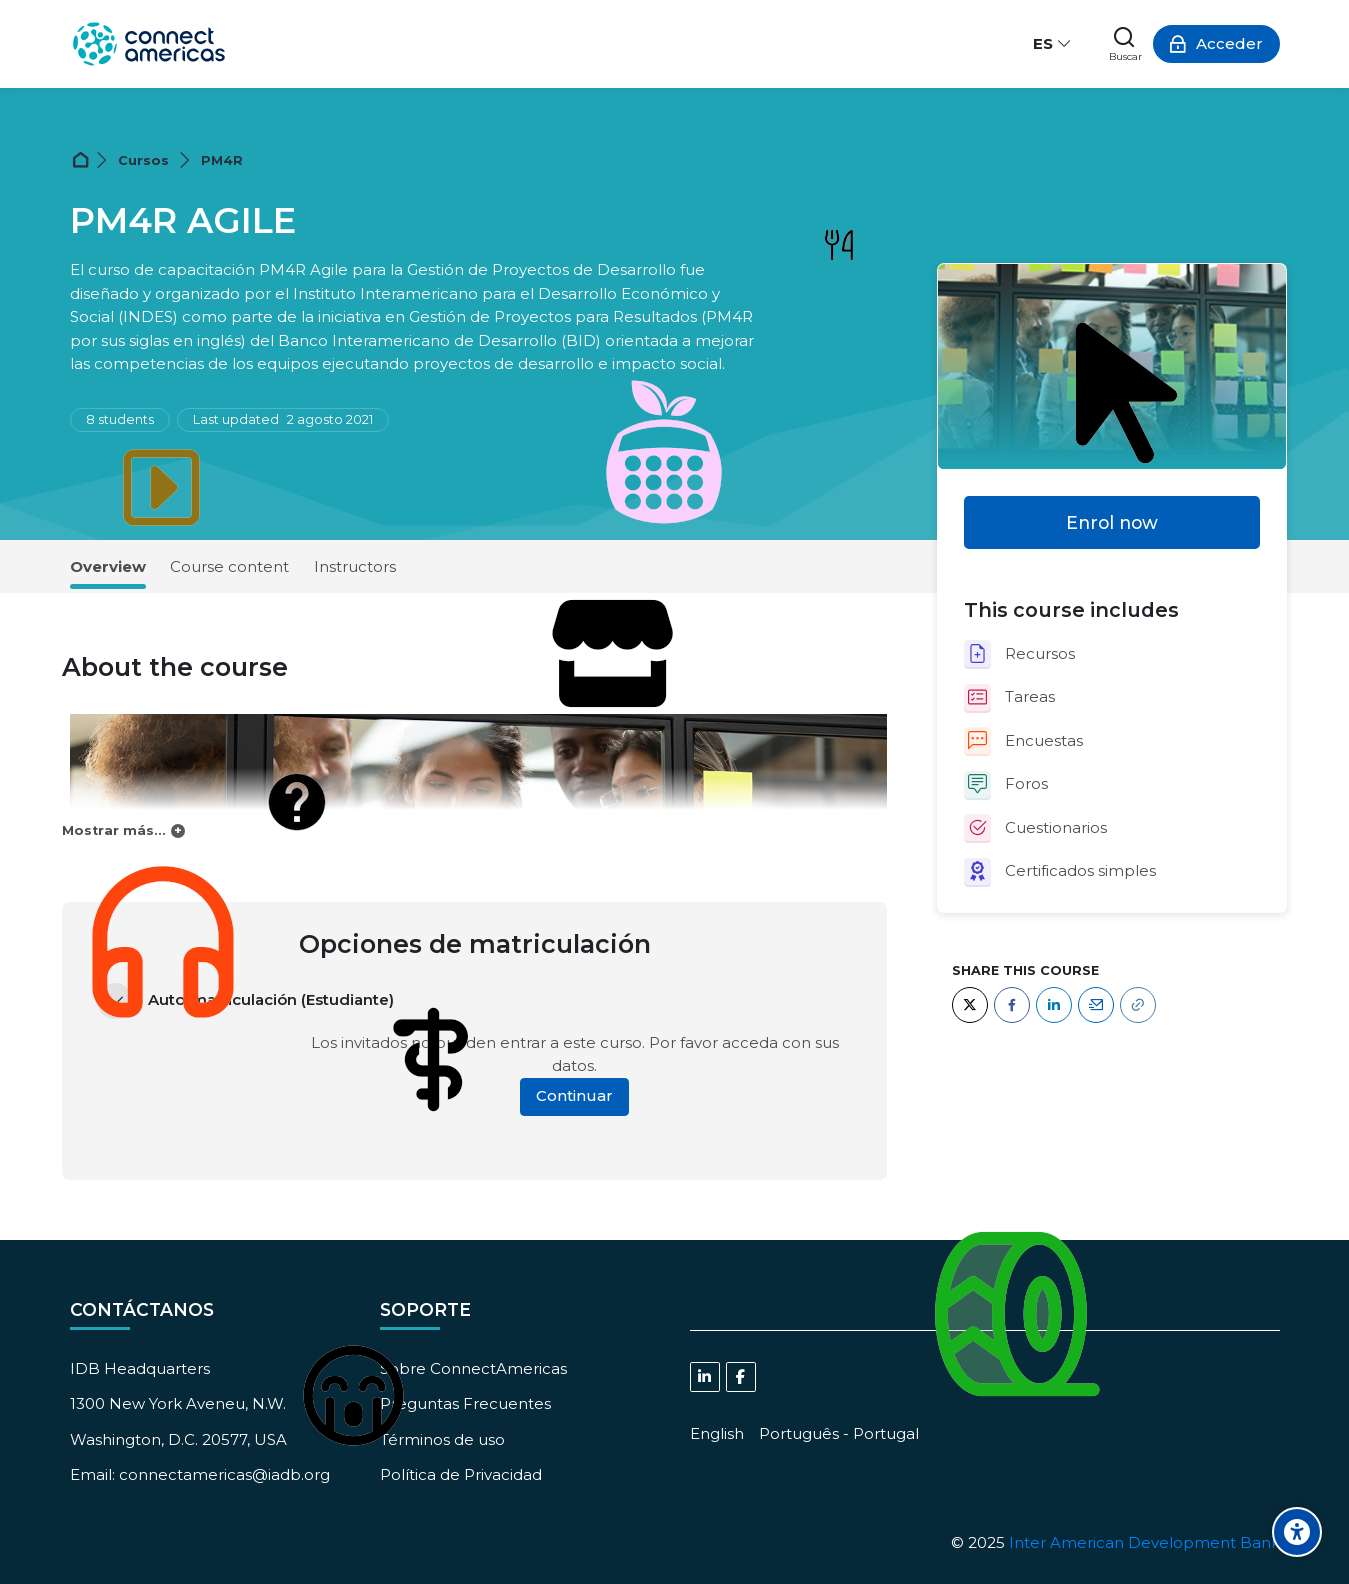 This screenshot has width=1349, height=1584. Describe the element at coordinates (161, 487) in the screenshot. I see `play media or start video` at that location.